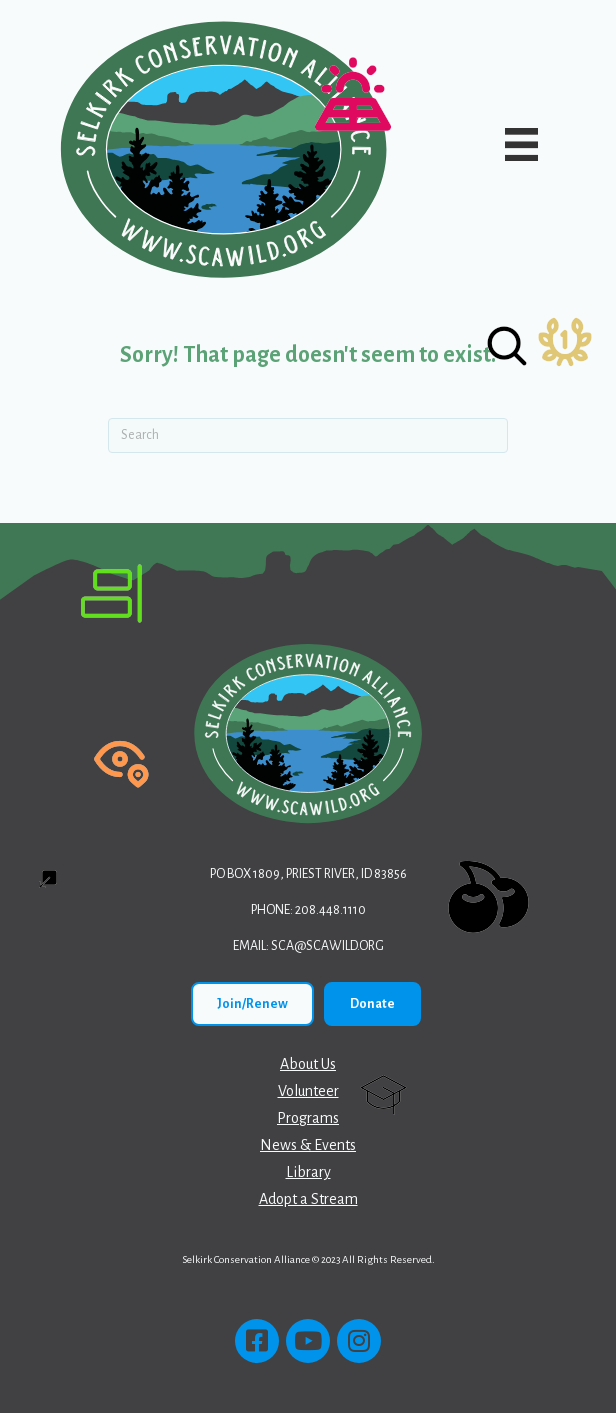 The height and width of the screenshot is (1413, 616). I want to click on indicates fruit or food category, so click(487, 897).